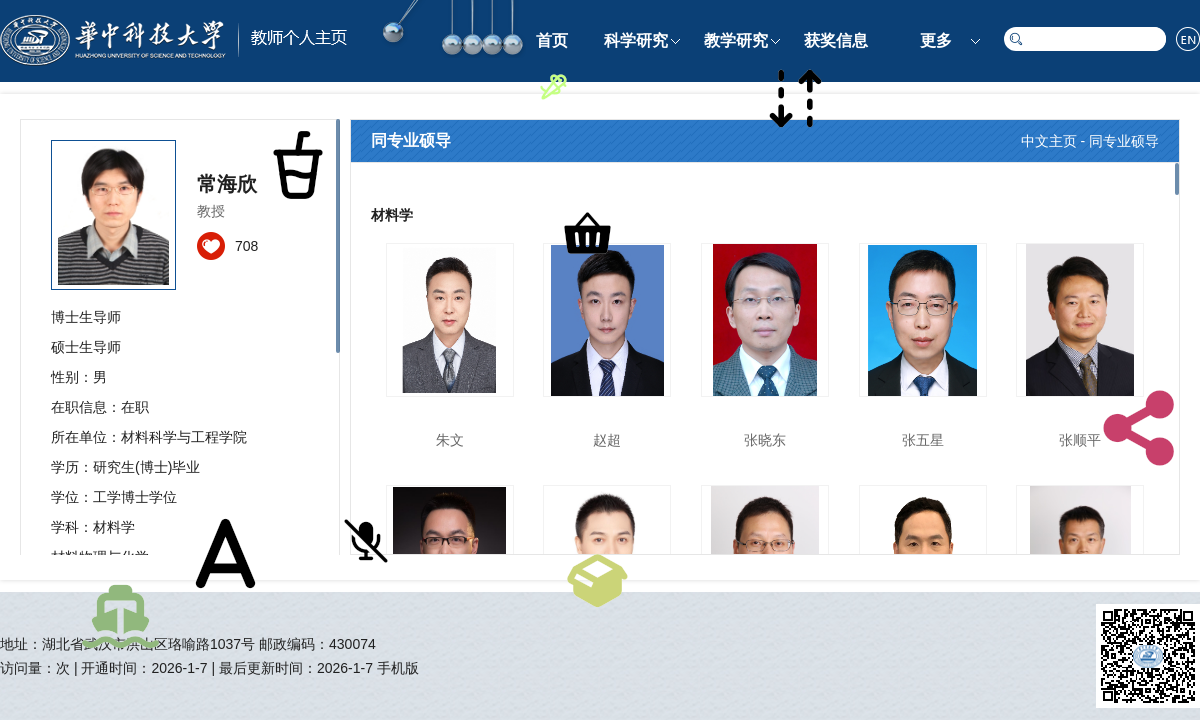 This screenshot has width=1200, height=720. What do you see at coordinates (120, 616) in the screenshot?
I see `indicates shipping or maritime transport` at bounding box center [120, 616].